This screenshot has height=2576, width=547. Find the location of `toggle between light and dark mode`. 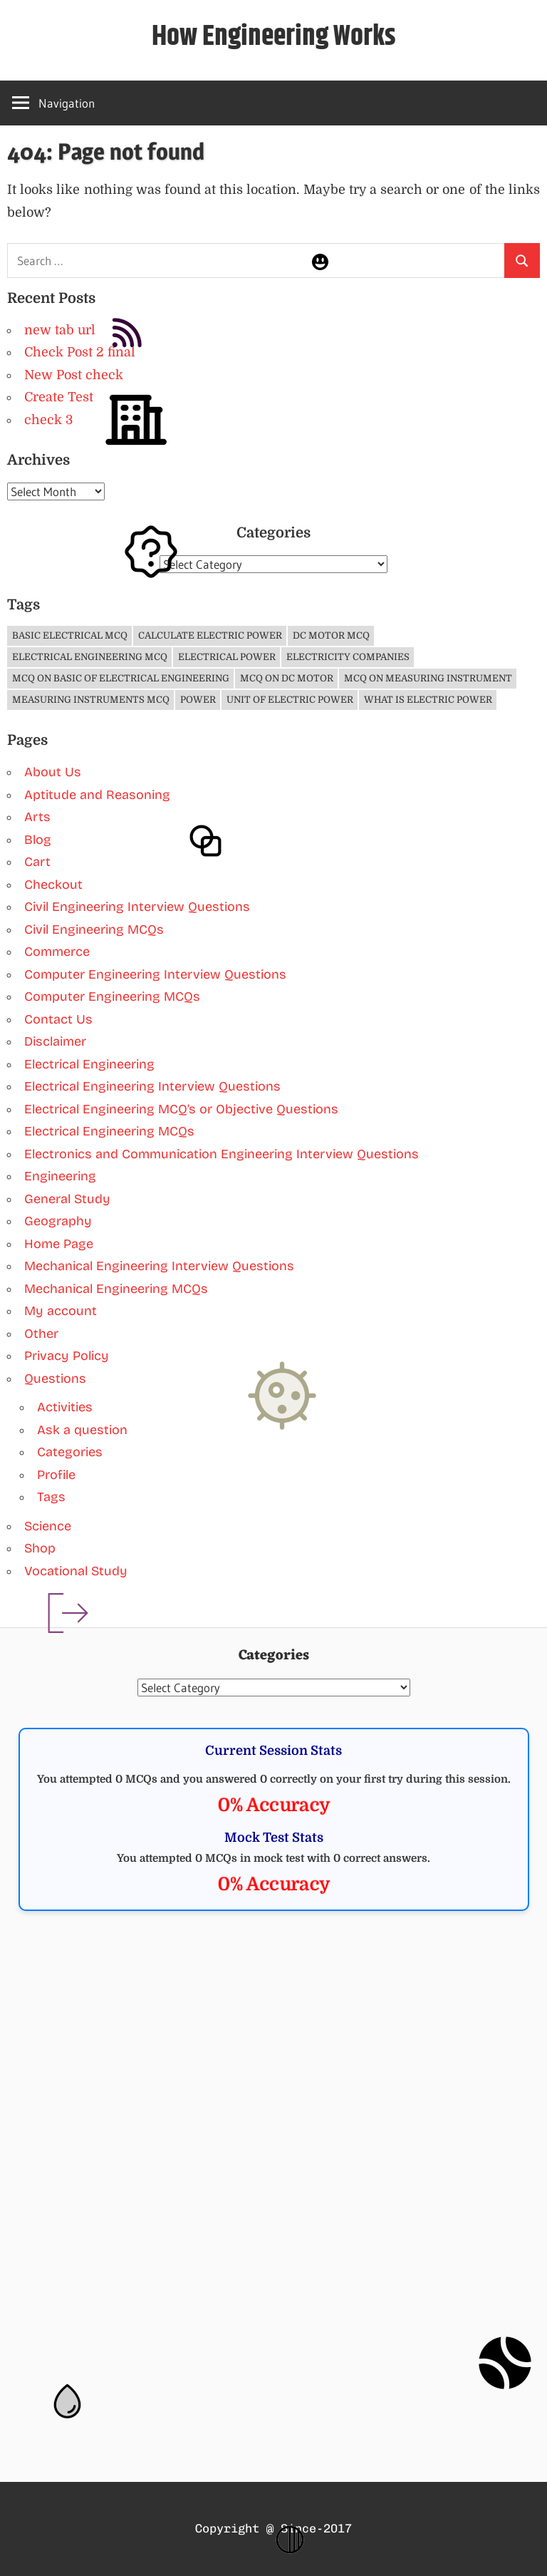

toggle between light and dark mode is located at coordinates (290, 2540).